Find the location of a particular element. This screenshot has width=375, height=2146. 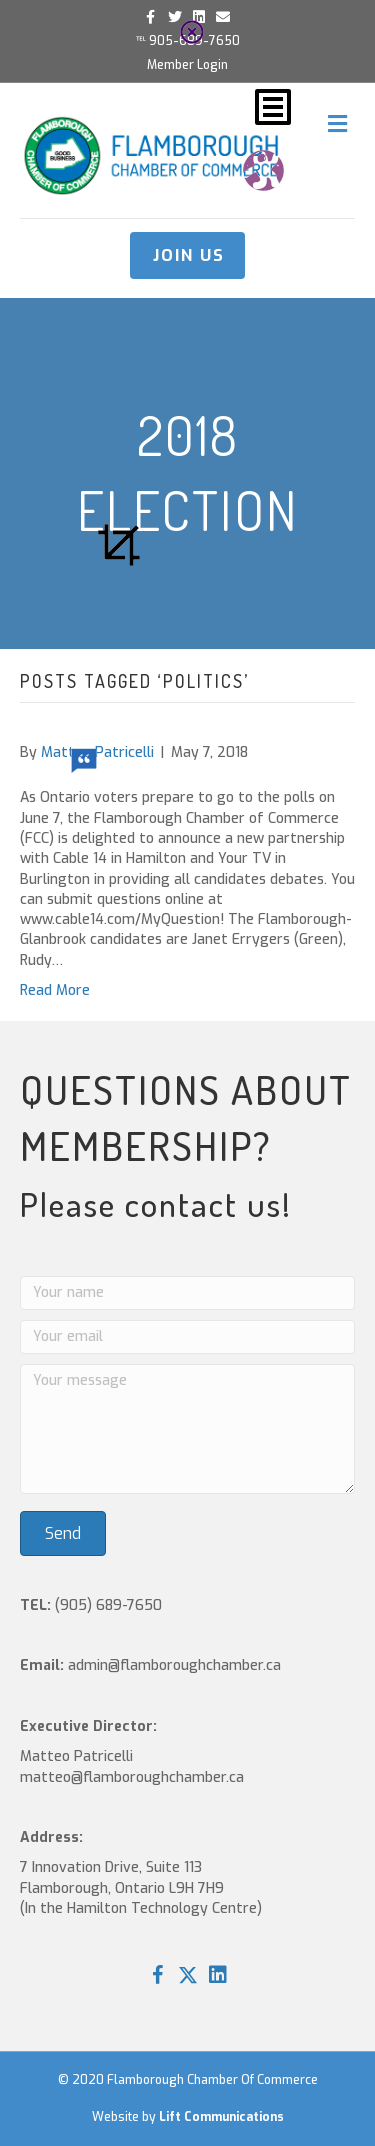

switch to horizontal layout view is located at coordinates (273, 107).